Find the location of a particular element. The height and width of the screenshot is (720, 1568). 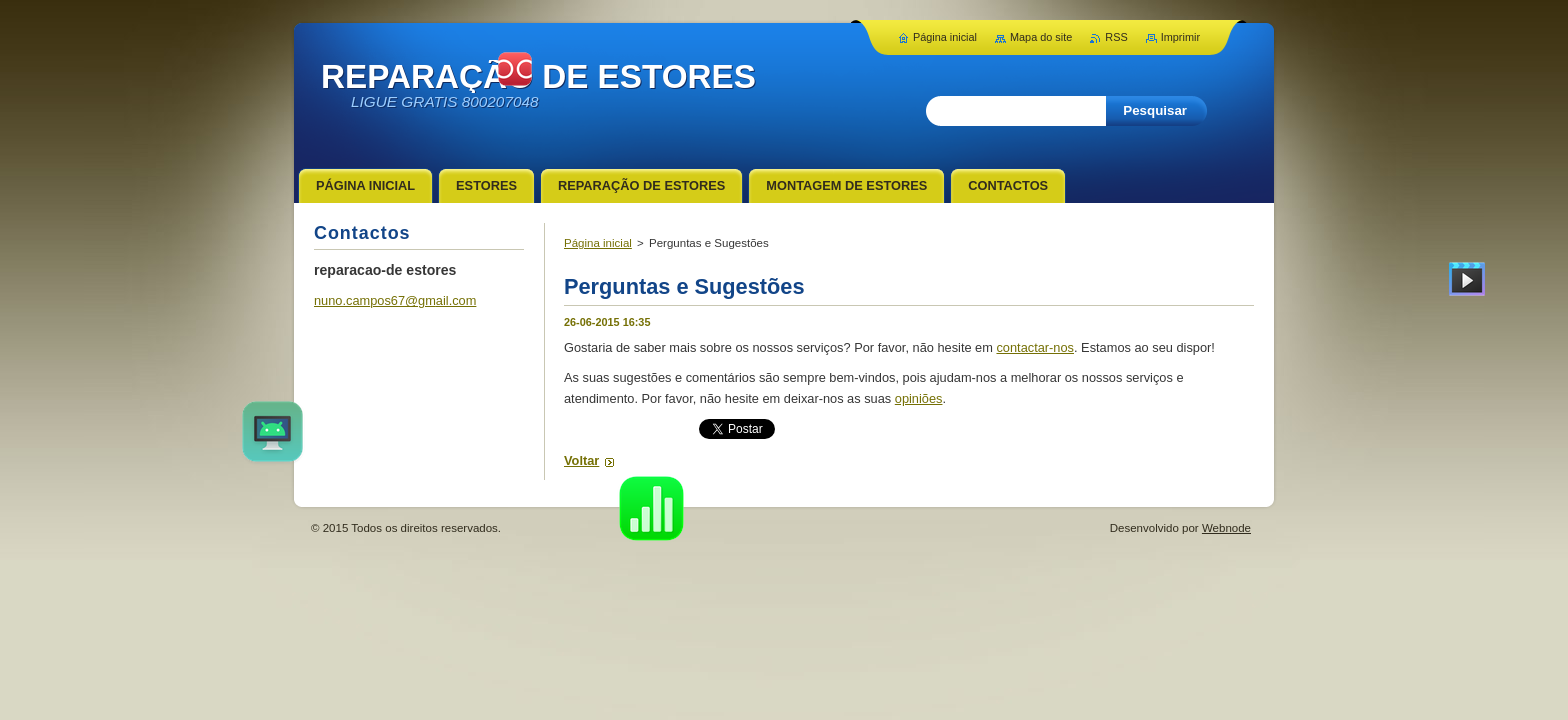

open LibreOffice Calc spreadsheet application is located at coordinates (651, 508).